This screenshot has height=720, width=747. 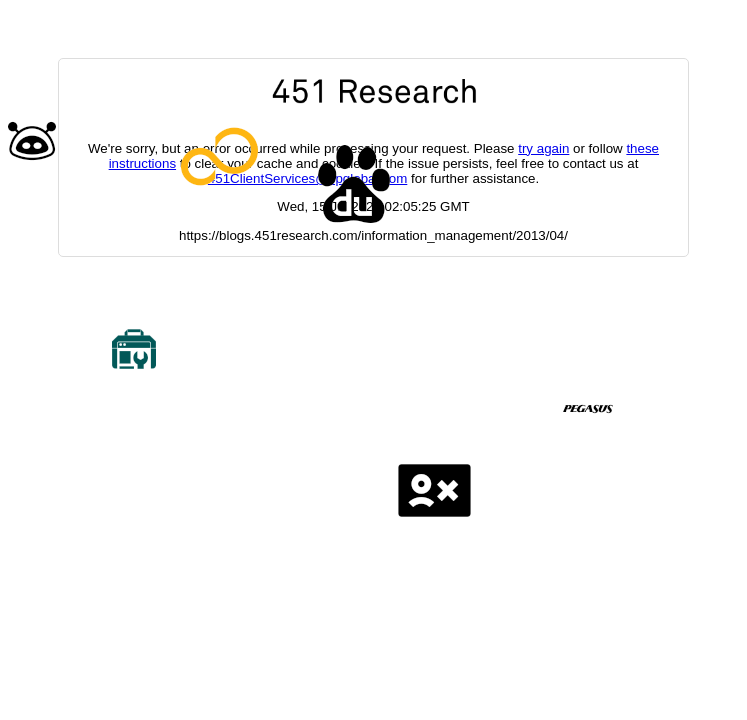 I want to click on indicates an expired pass or credential, so click(x=434, y=490).